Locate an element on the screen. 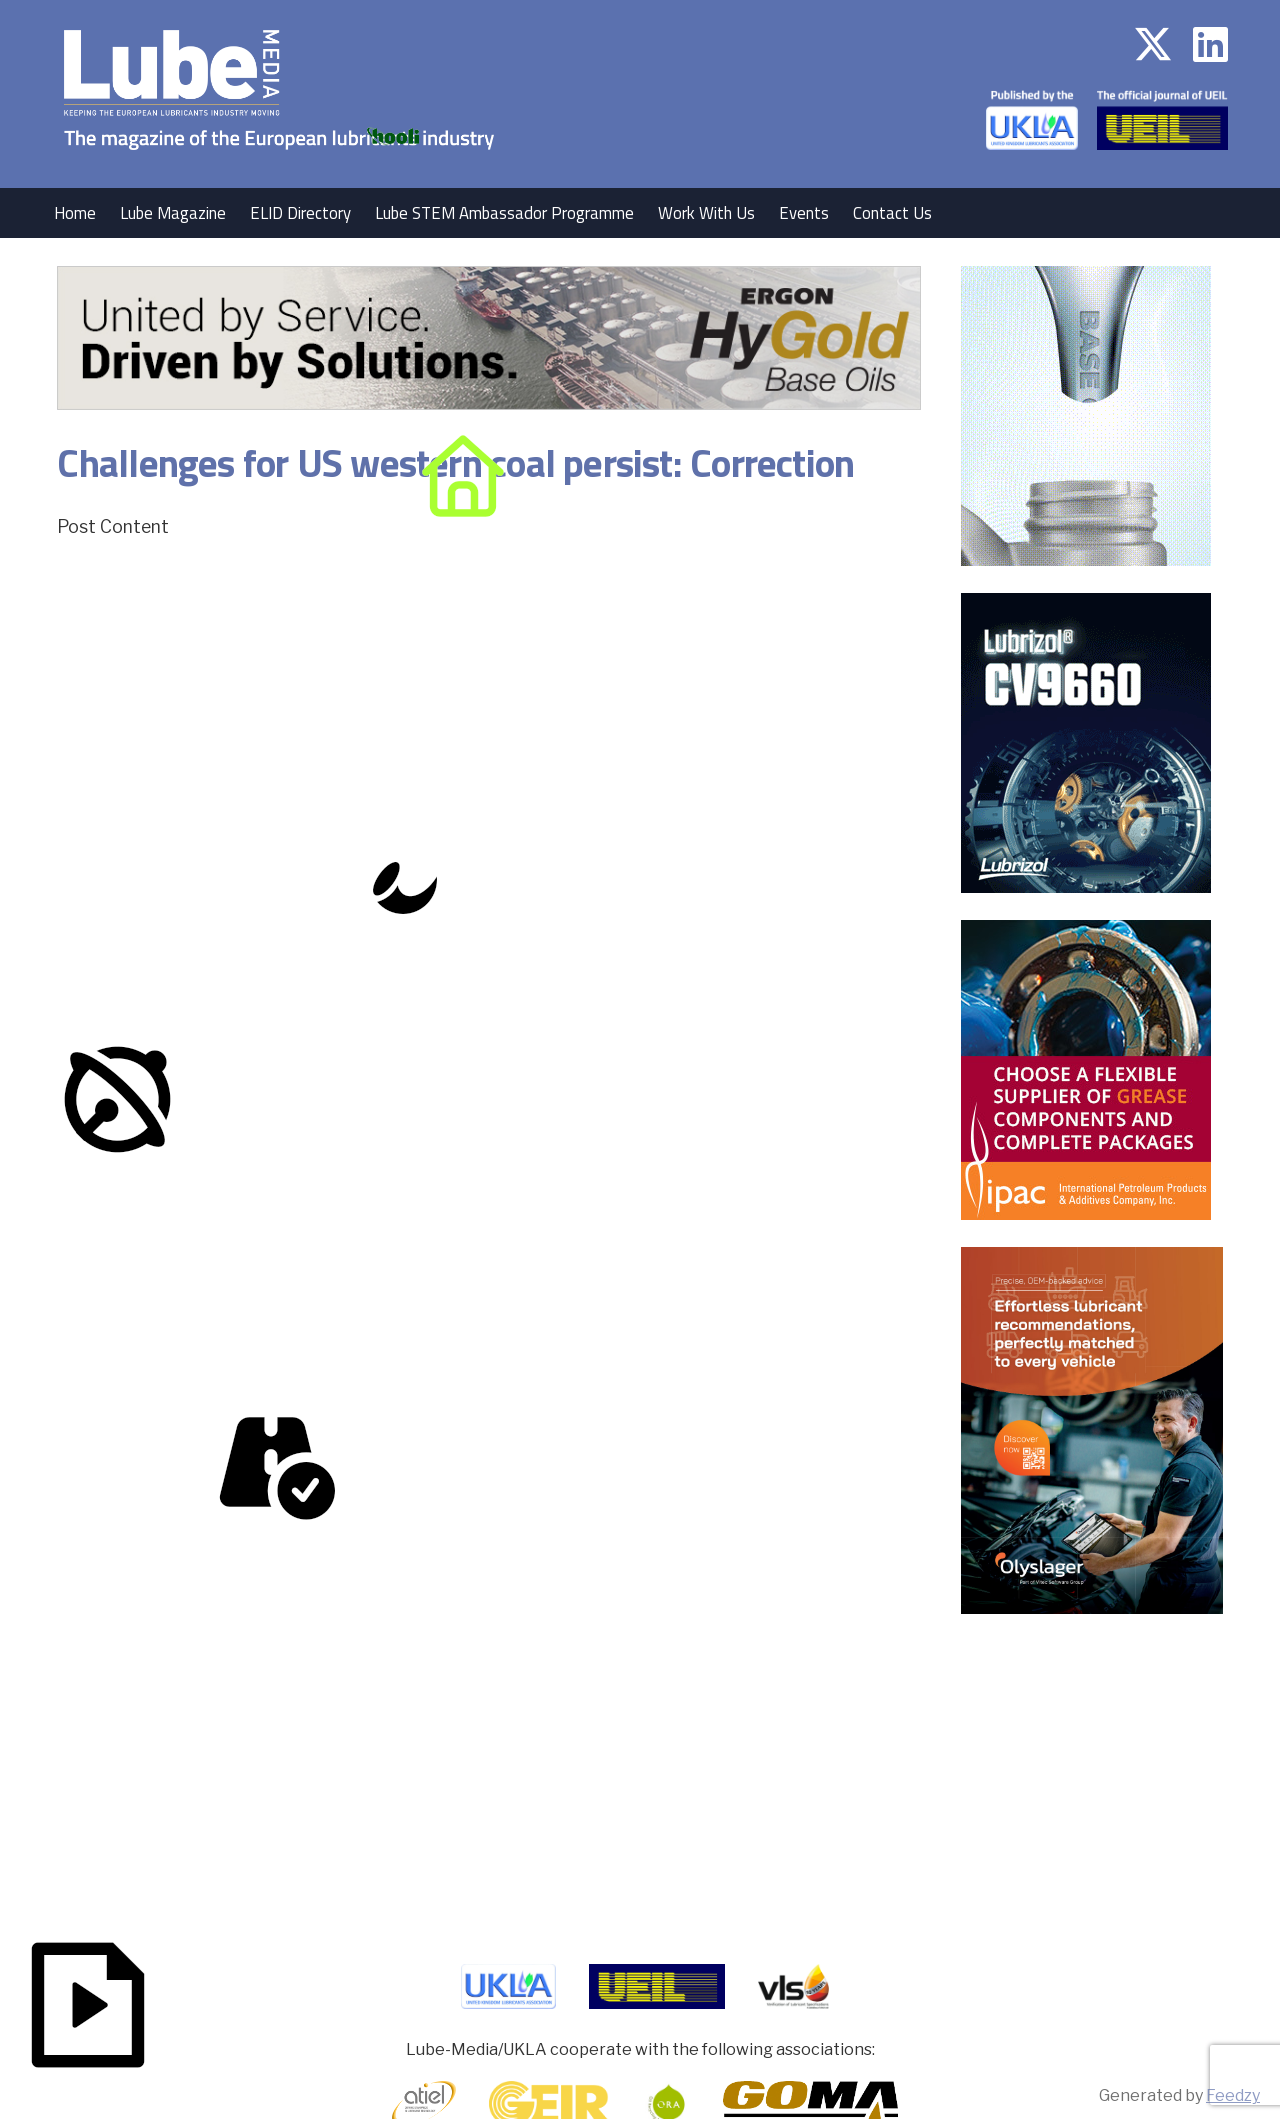  go to home screen is located at coordinates (463, 476).